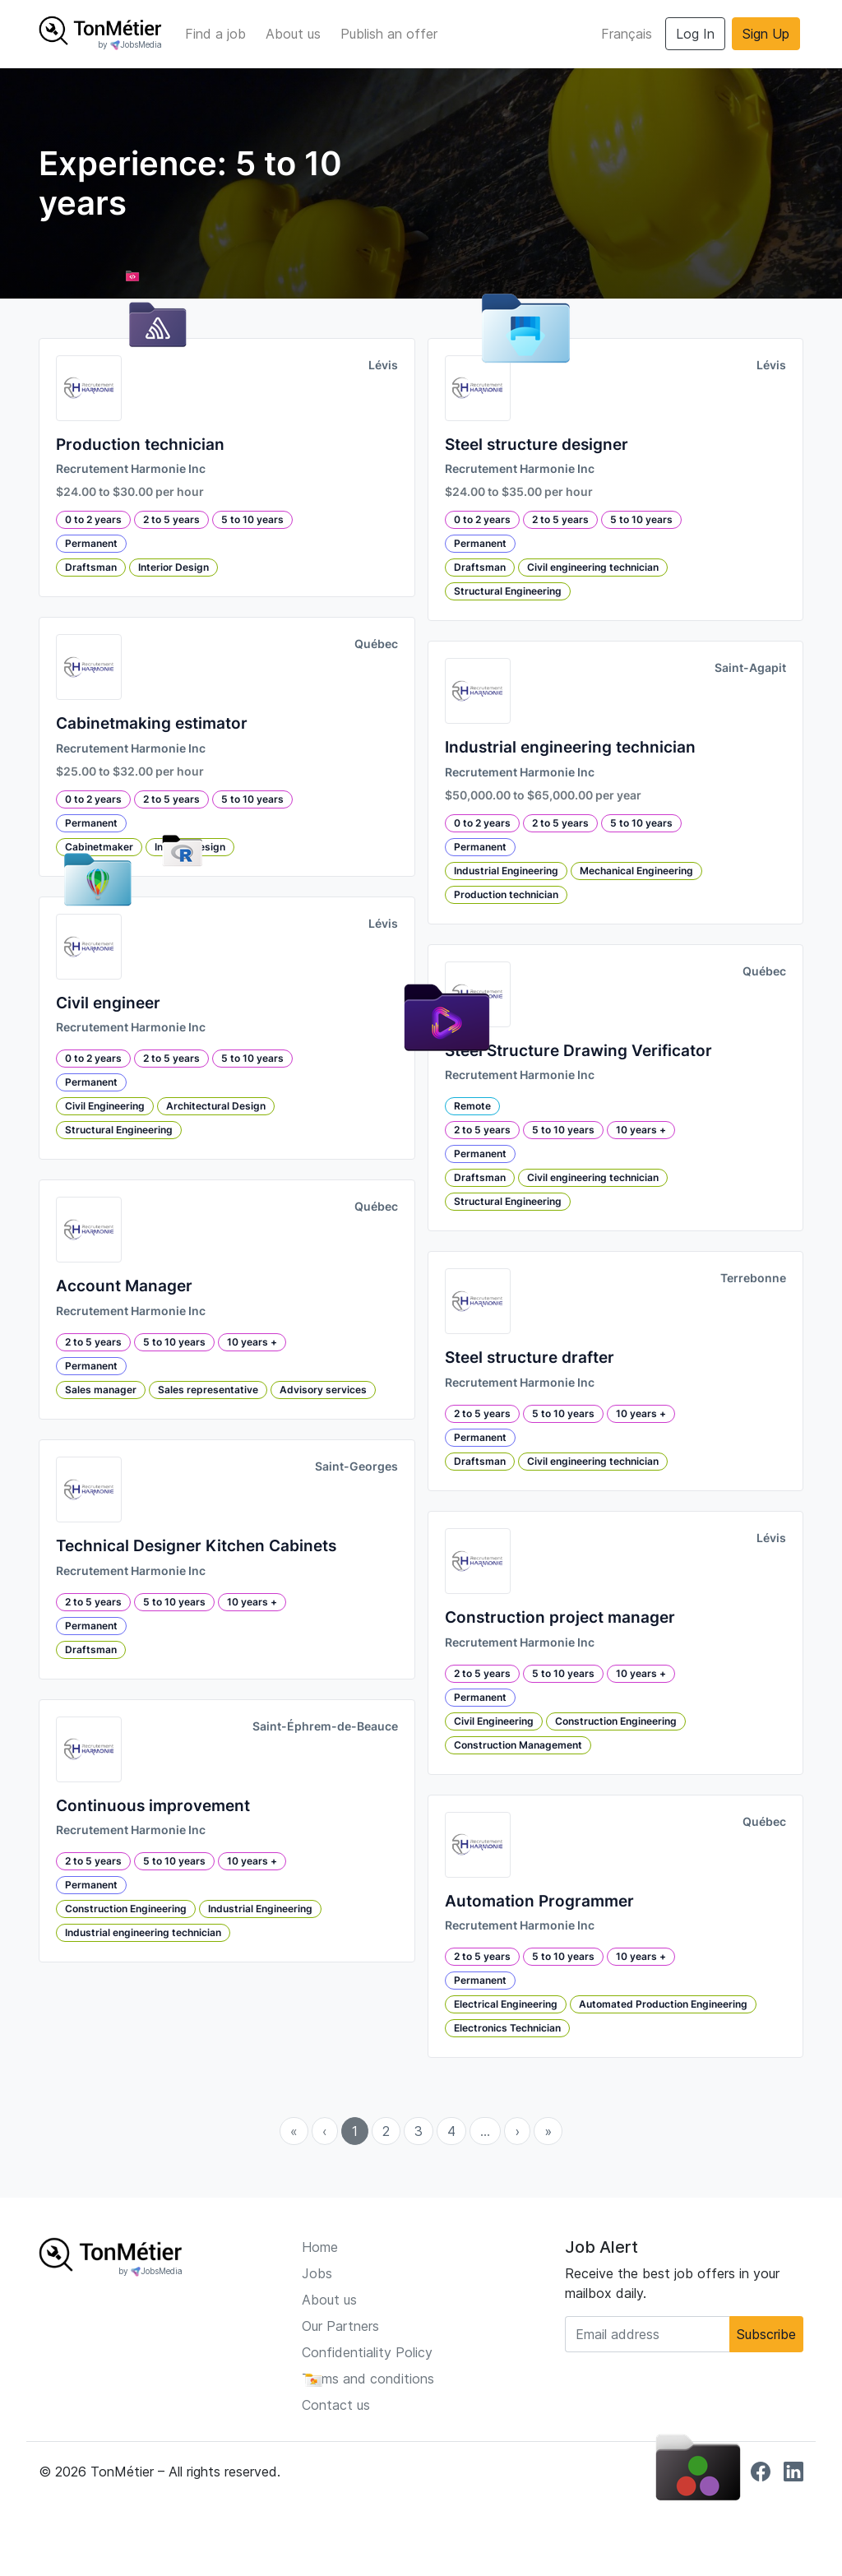 This screenshot has width=842, height=2576. What do you see at coordinates (97, 881) in the screenshot?
I see `open folder containing CorelDRAW files` at bounding box center [97, 881].